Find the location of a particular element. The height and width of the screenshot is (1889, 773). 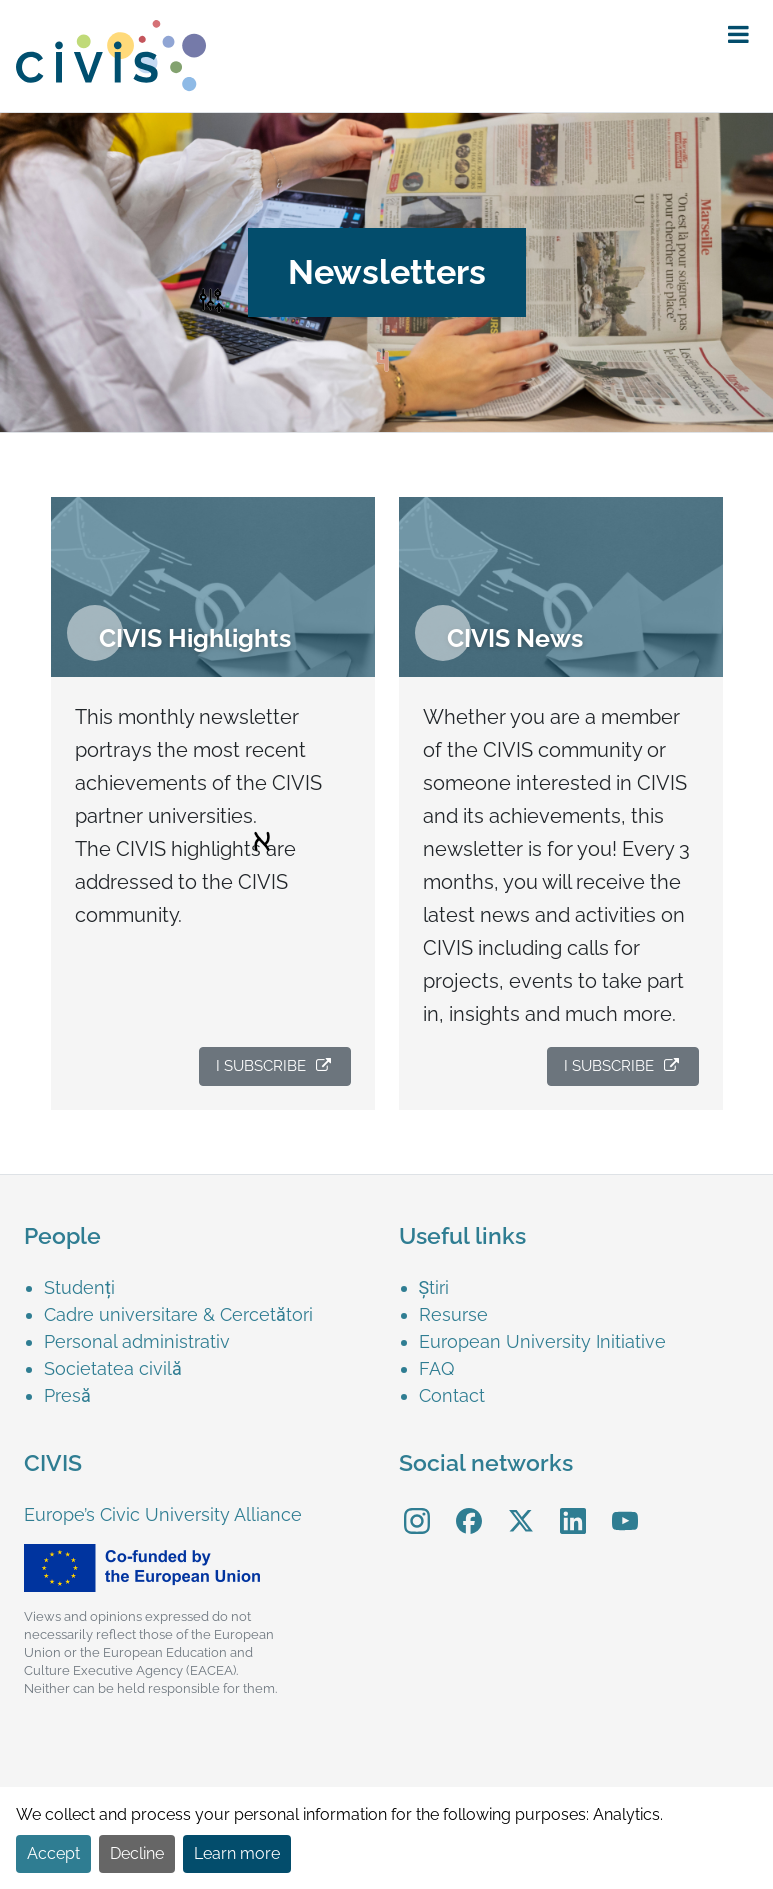

switch to hebrew keyboard layout is located at coordinates (262, 841).